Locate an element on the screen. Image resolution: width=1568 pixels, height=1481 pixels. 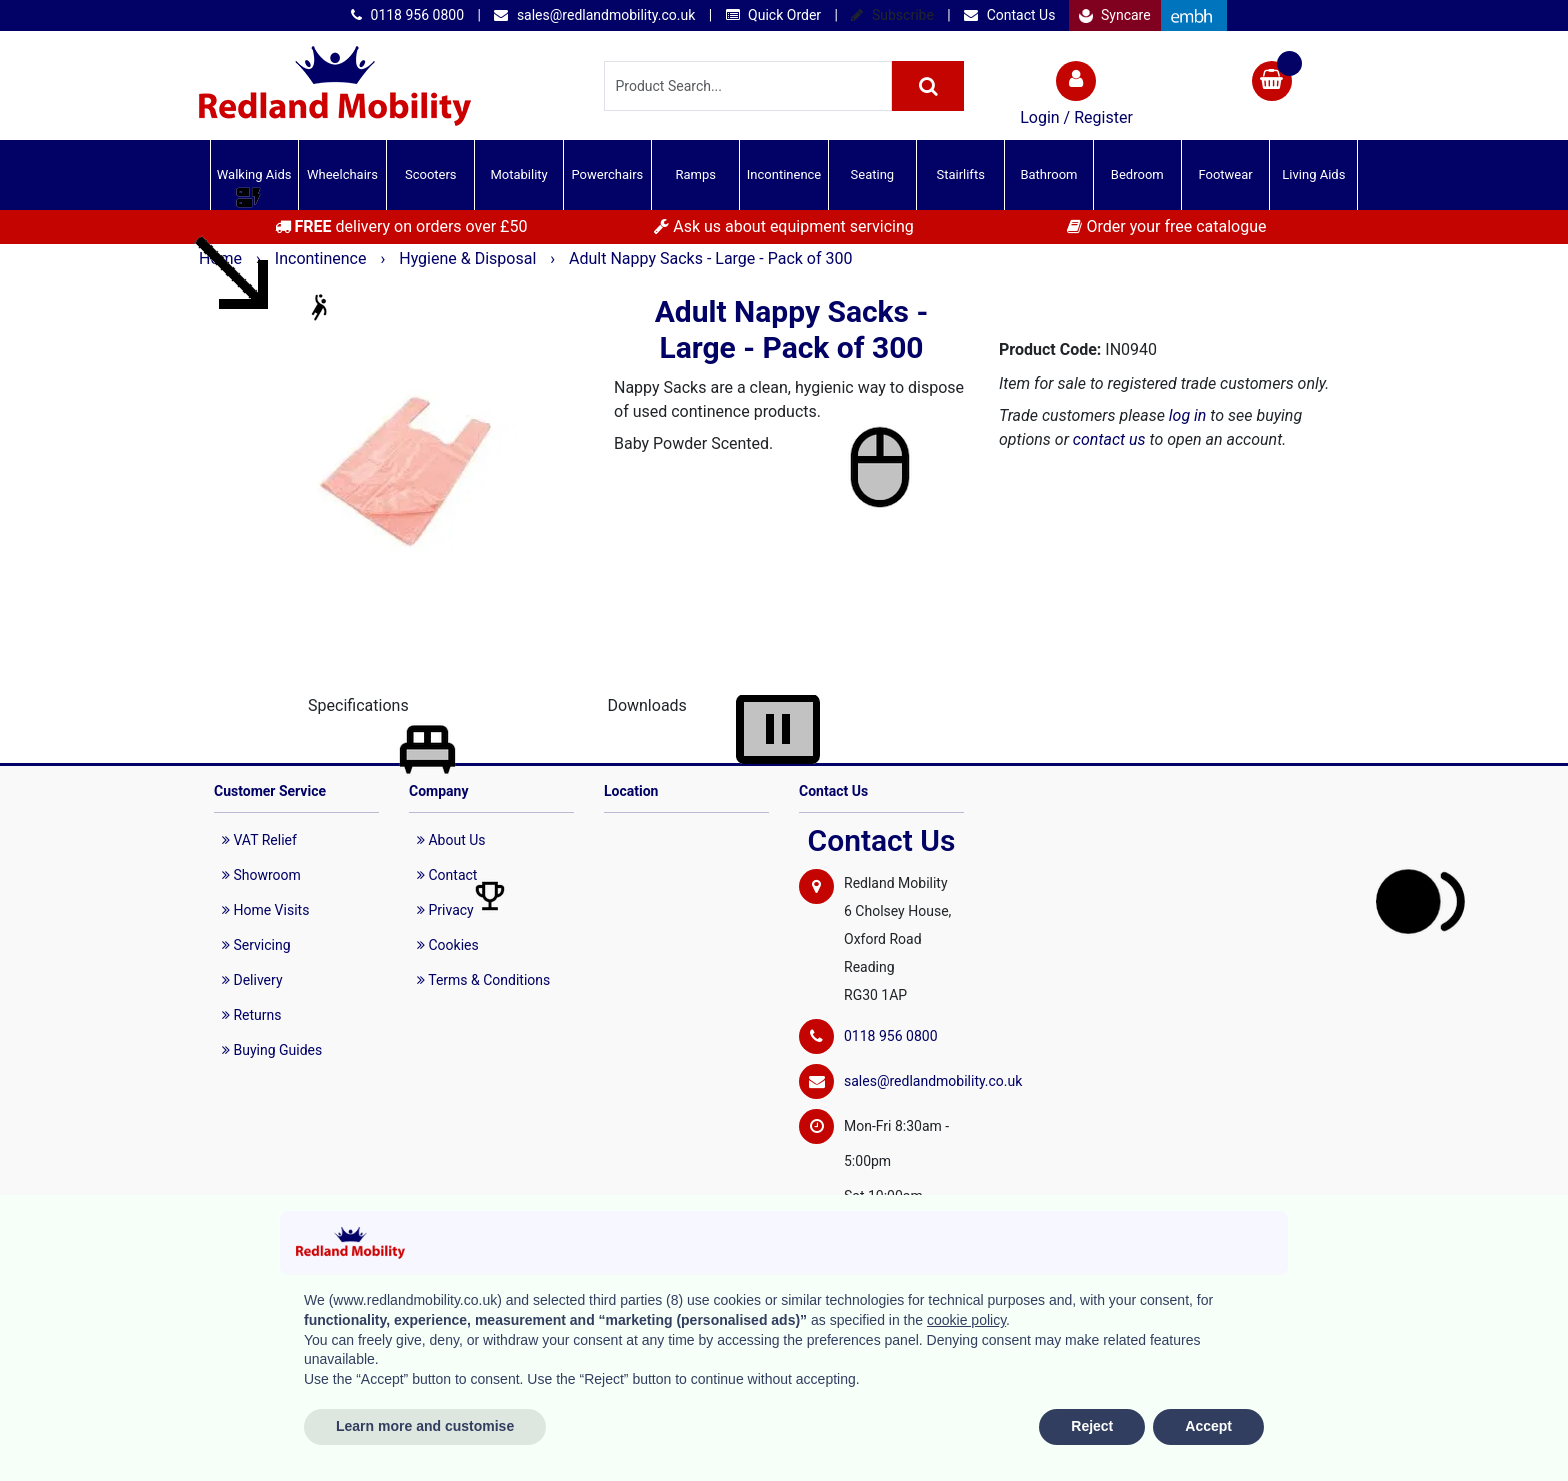
view single room accommodations is located at coordinates (427, 749).